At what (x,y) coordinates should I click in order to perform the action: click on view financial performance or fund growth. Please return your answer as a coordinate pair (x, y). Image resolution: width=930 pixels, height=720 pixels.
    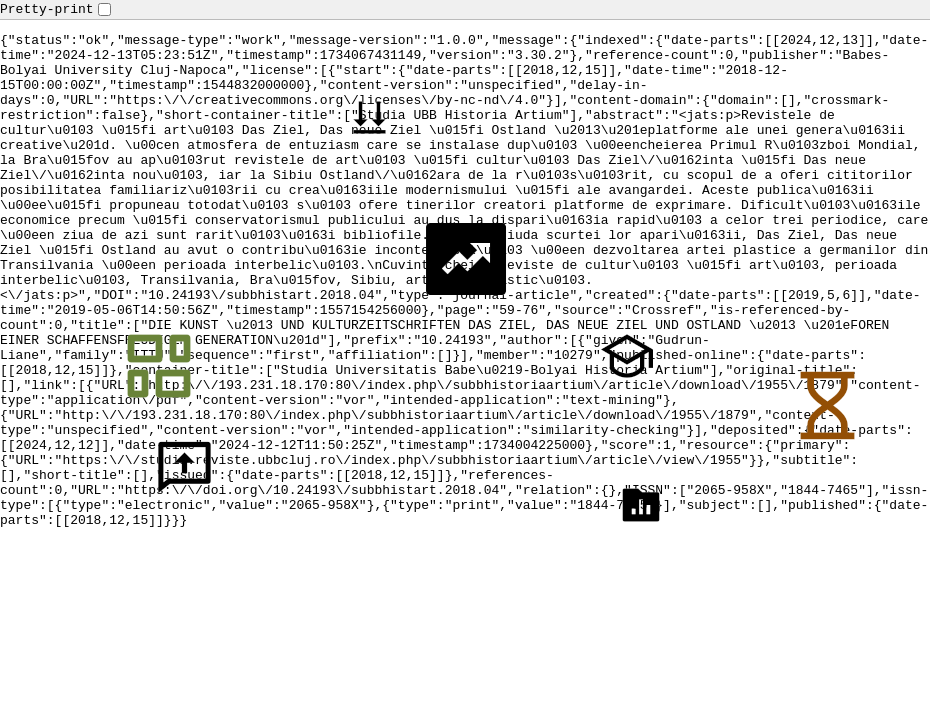
    Looking at the image, I should click on (466, 259).